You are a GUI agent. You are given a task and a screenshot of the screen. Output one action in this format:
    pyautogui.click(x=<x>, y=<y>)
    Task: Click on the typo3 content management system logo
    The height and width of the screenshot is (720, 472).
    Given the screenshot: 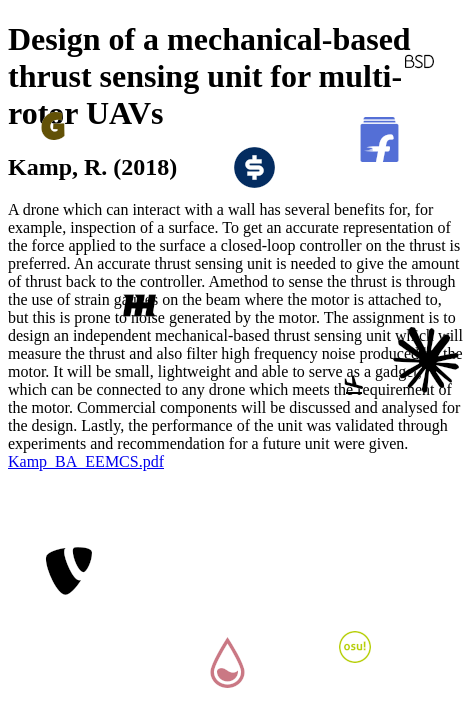 What is the action you would take?
    pyautogui.click(x=69, y=571)
    